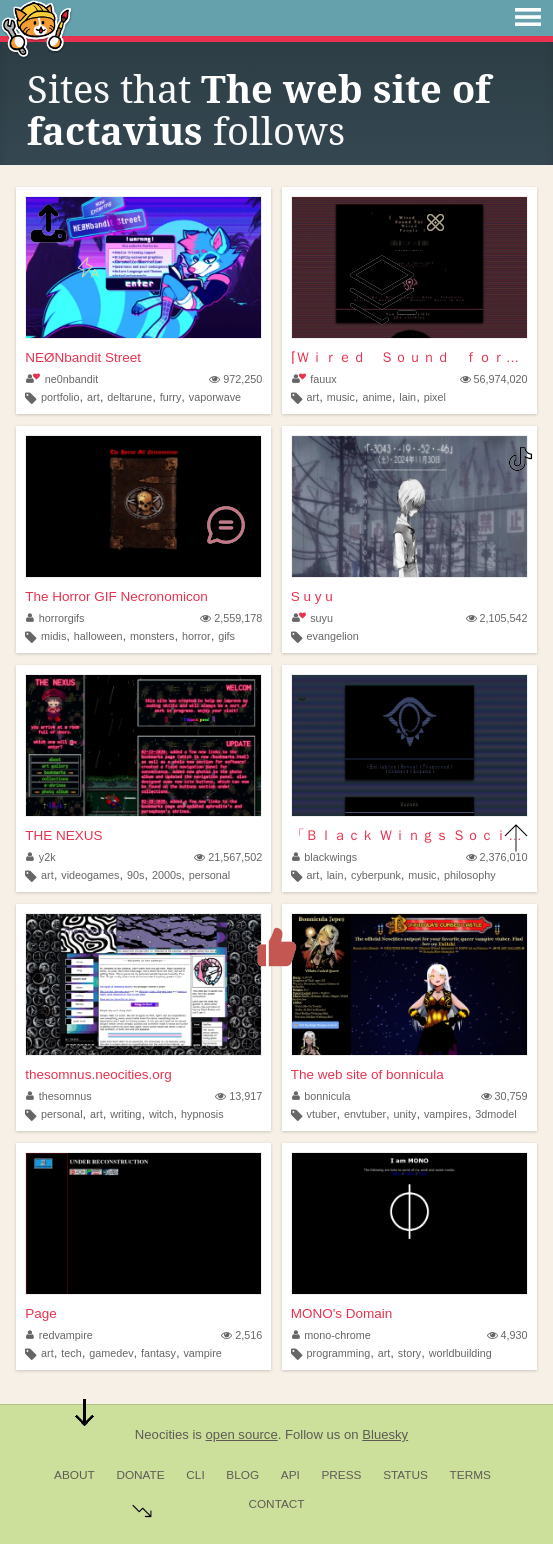 Image resolution: width=553 pixels, height=1544 pixels. I want to click on scroll to top of page, so click(516, 838).